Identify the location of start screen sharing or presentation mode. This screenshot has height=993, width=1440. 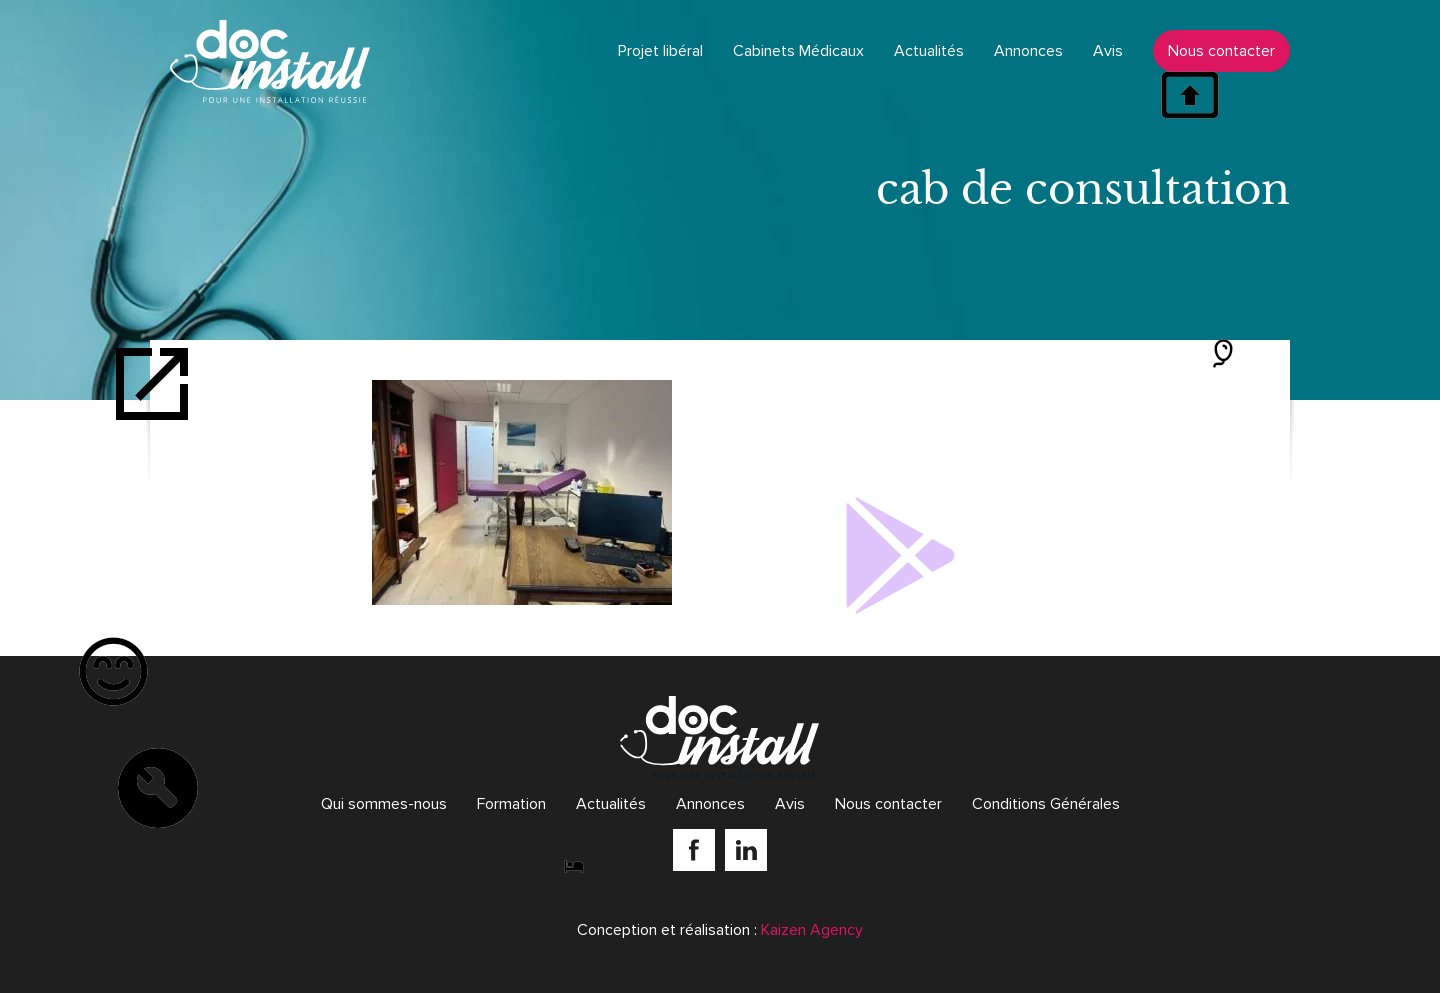
(1190, 95).